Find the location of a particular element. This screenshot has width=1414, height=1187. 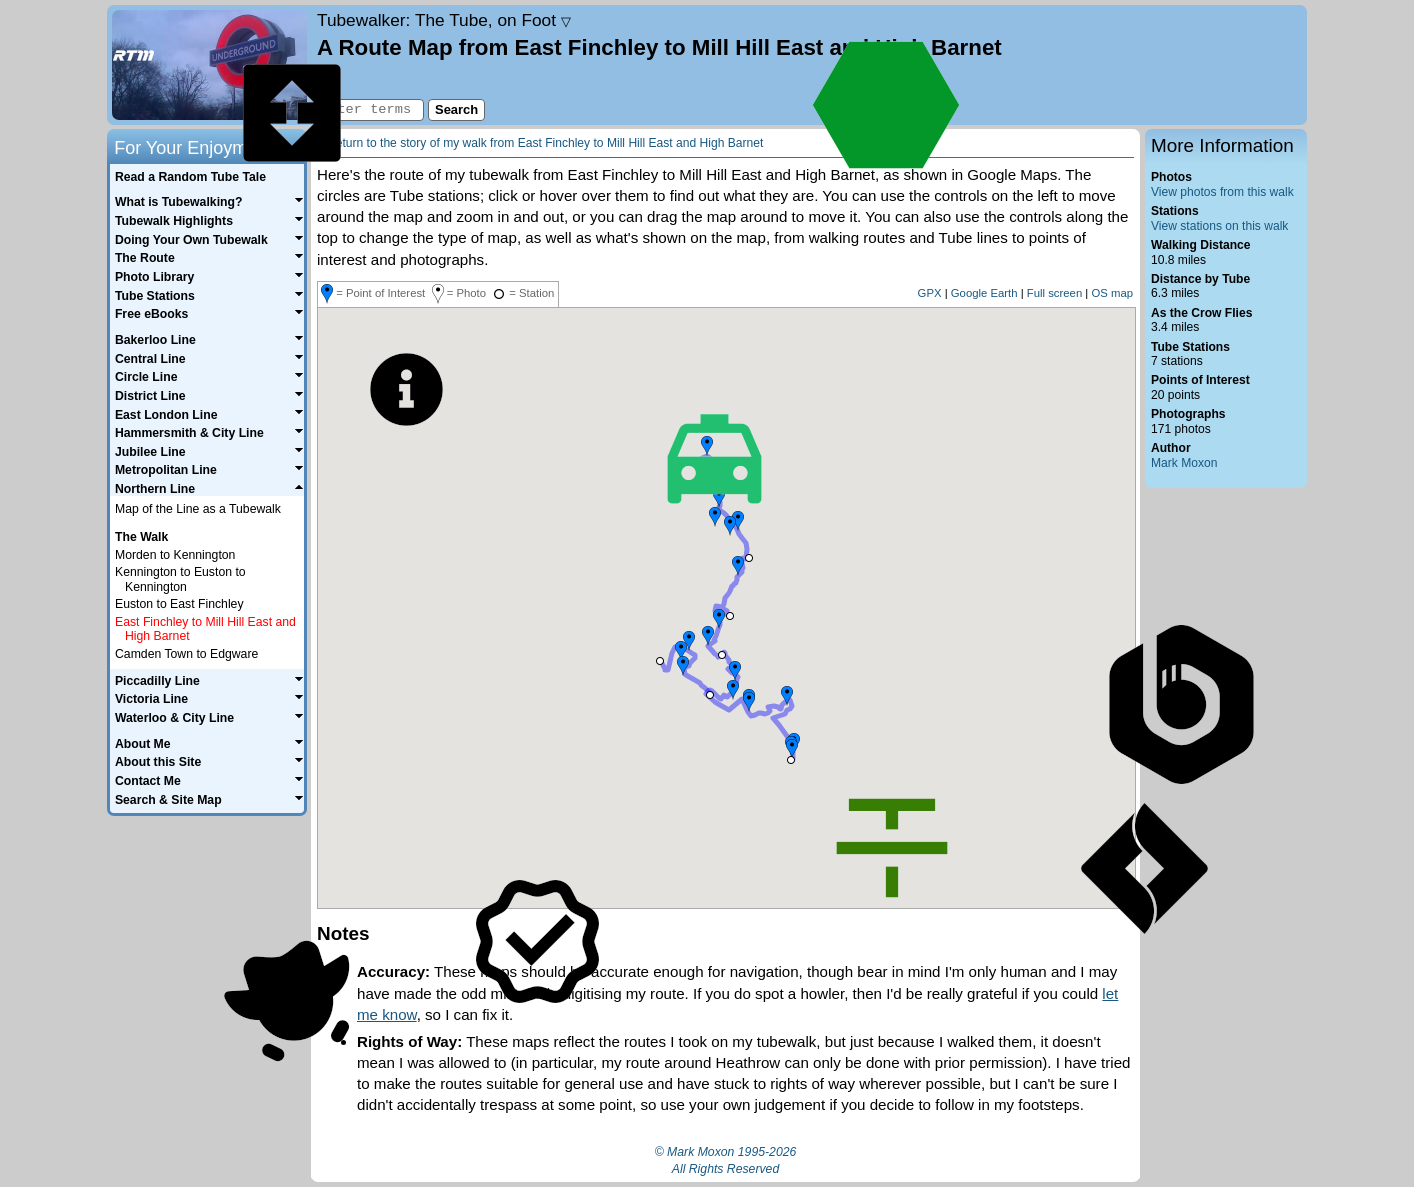

RTM (Remember The Milk) app logo is located at coordinates (133, 55).